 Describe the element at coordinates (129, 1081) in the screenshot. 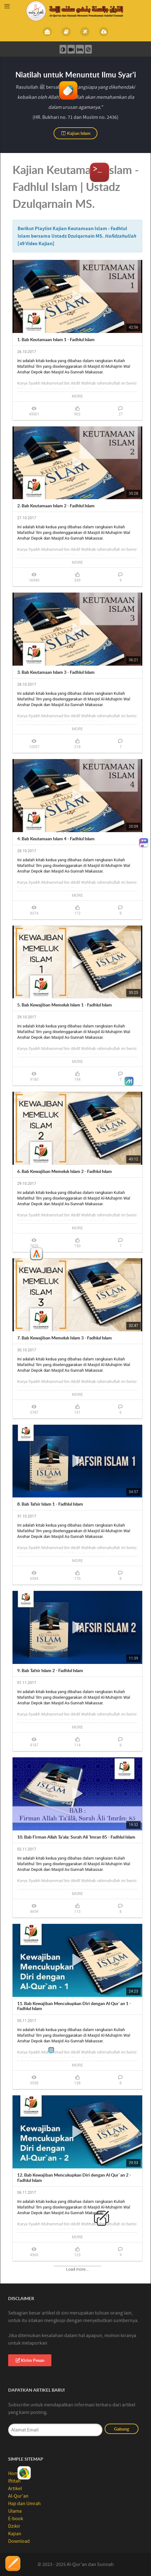

I see `open the maxint app` at that location.